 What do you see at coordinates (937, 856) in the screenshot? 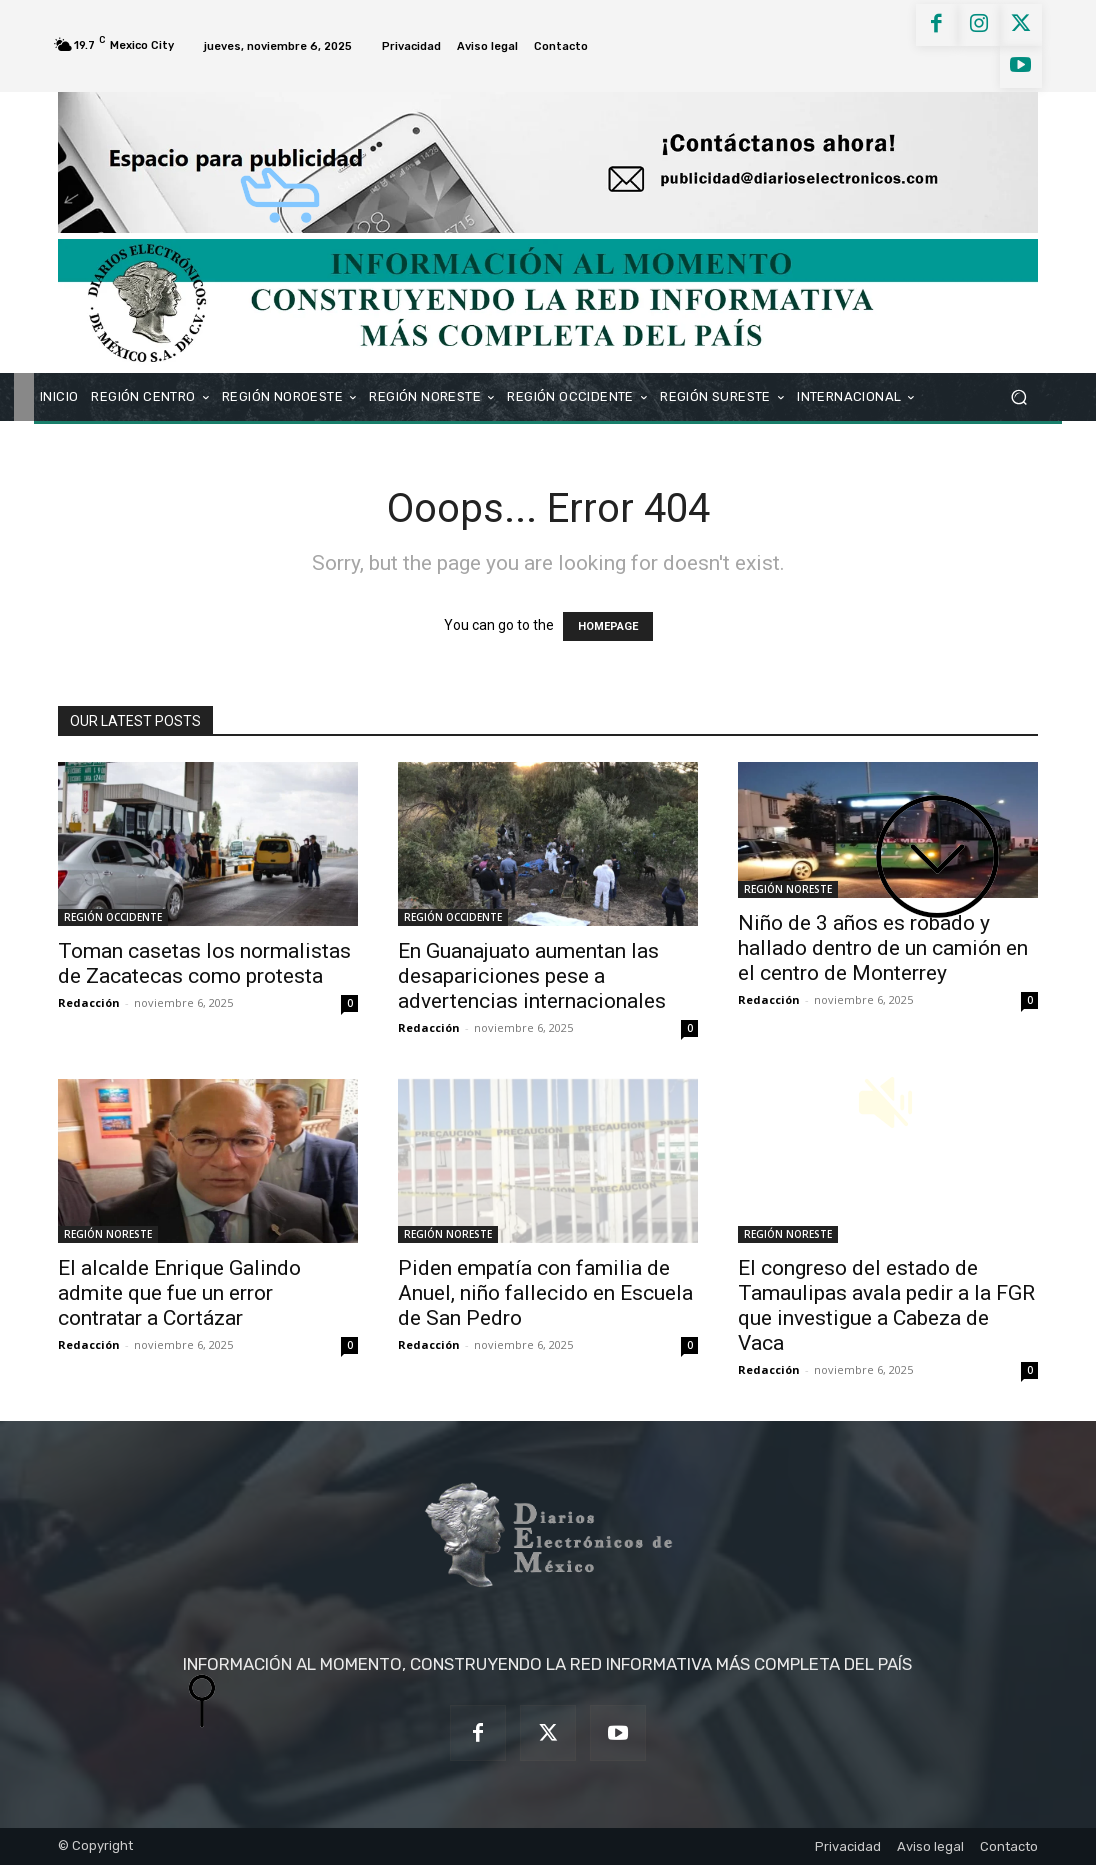
I see `expand to show more content` at bounding box center [937, 856].